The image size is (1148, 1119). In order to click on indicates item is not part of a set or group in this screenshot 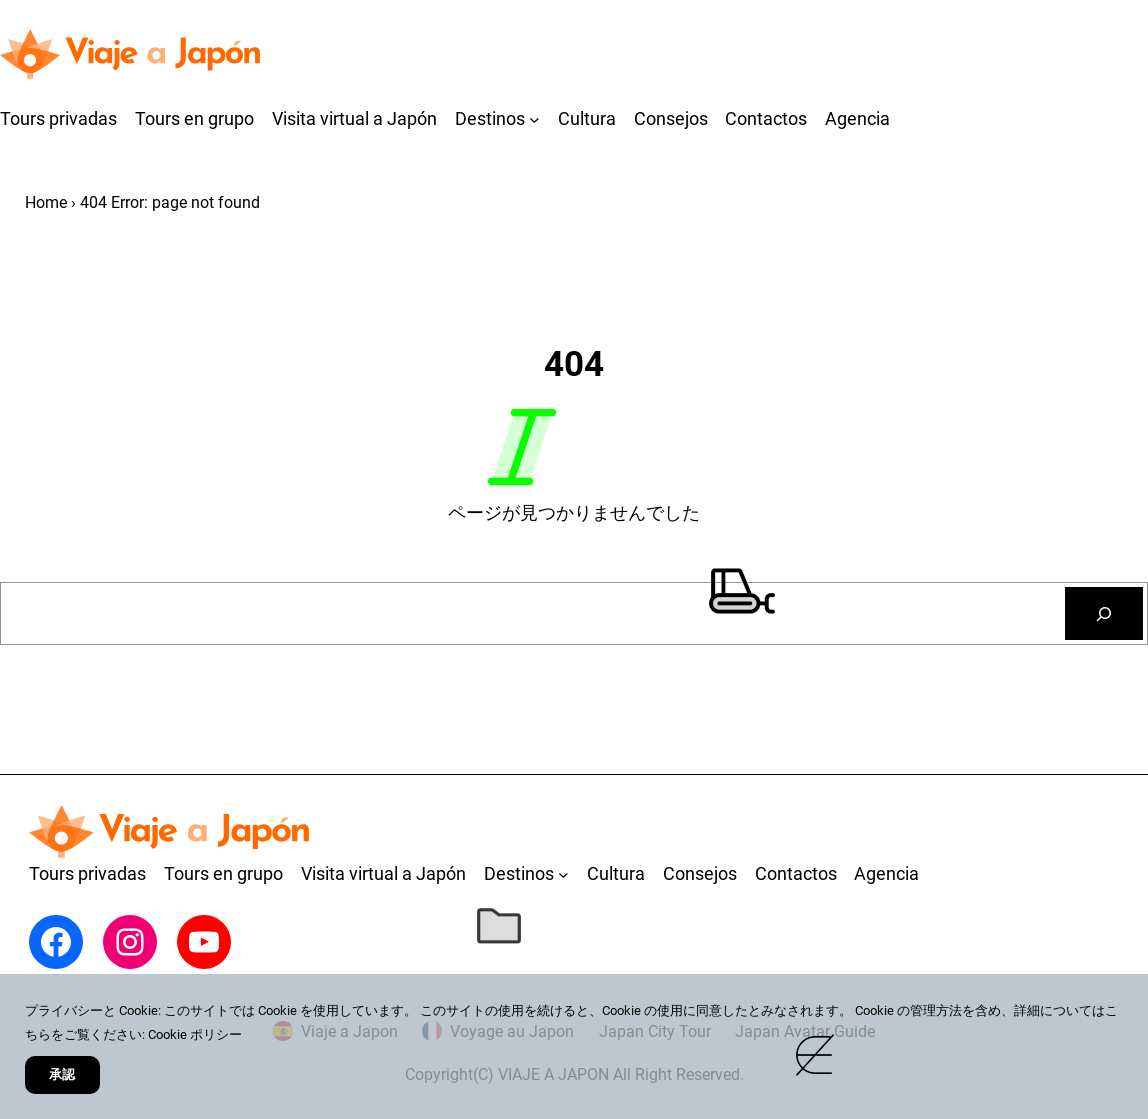, I will do `click(815, 1055)`.